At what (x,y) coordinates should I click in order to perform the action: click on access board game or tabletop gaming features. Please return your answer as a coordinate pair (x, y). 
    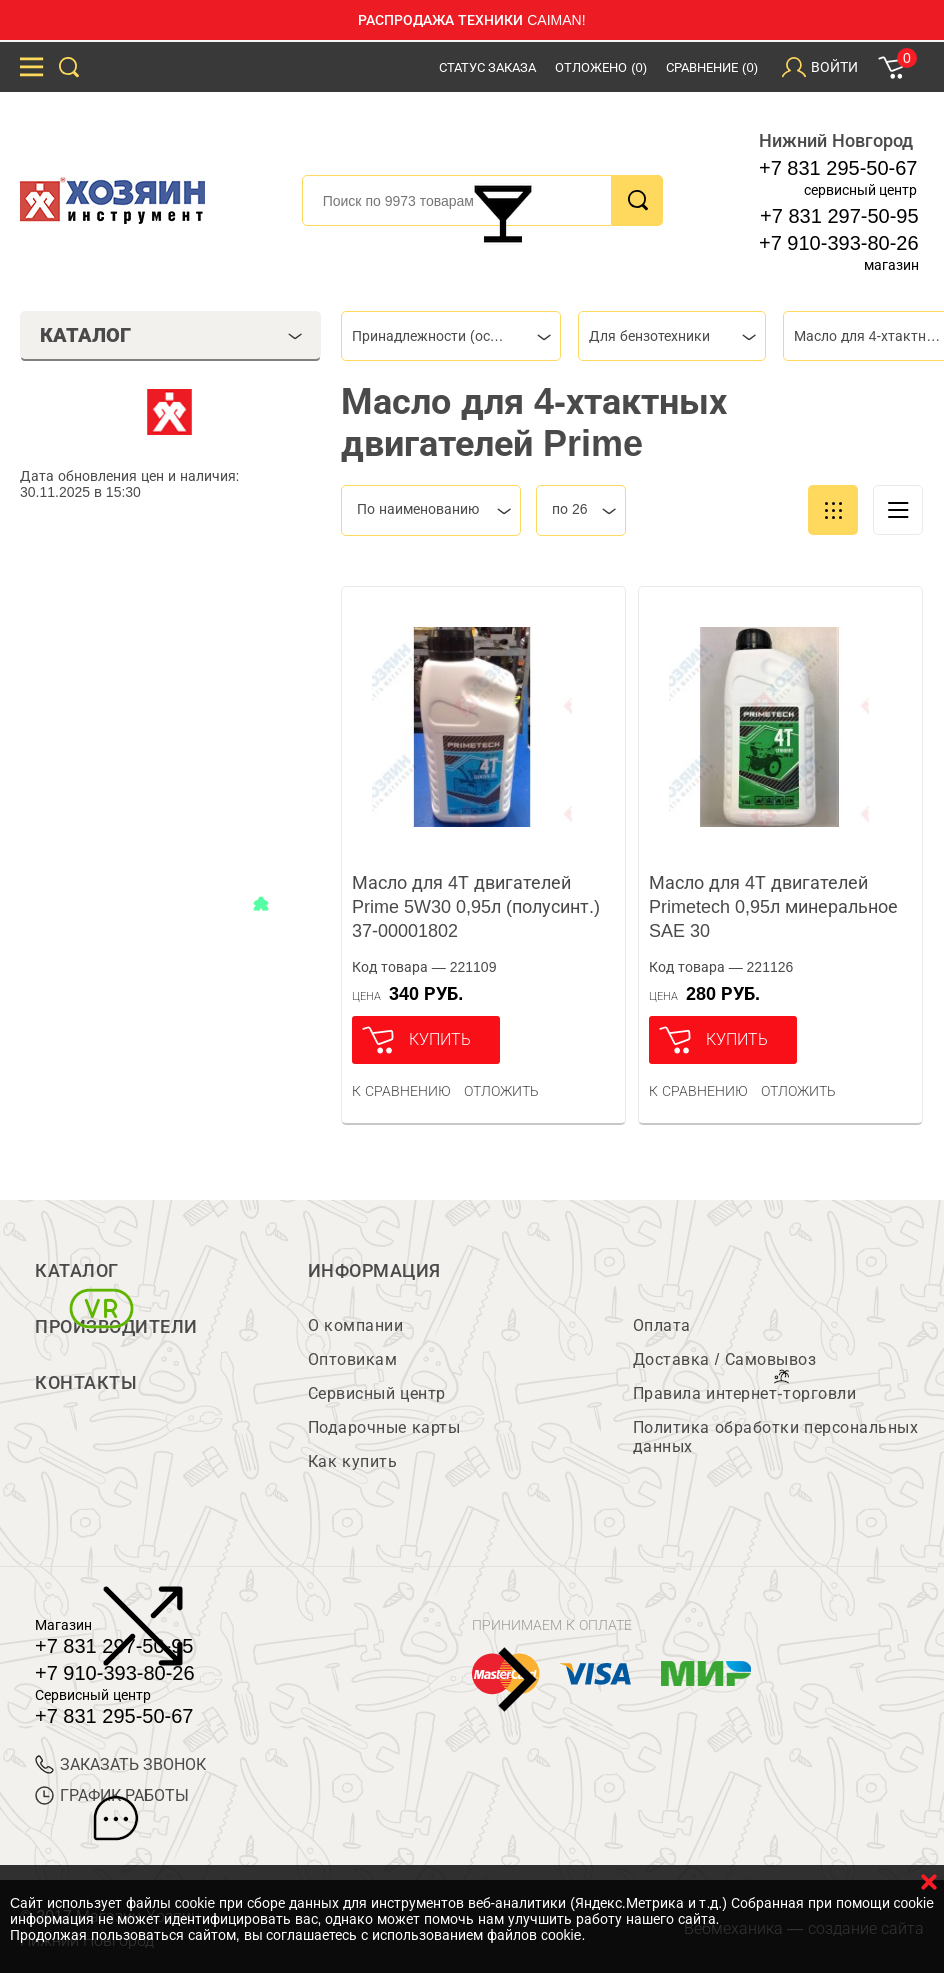
    Looking at the image, I should click on (261, 904).